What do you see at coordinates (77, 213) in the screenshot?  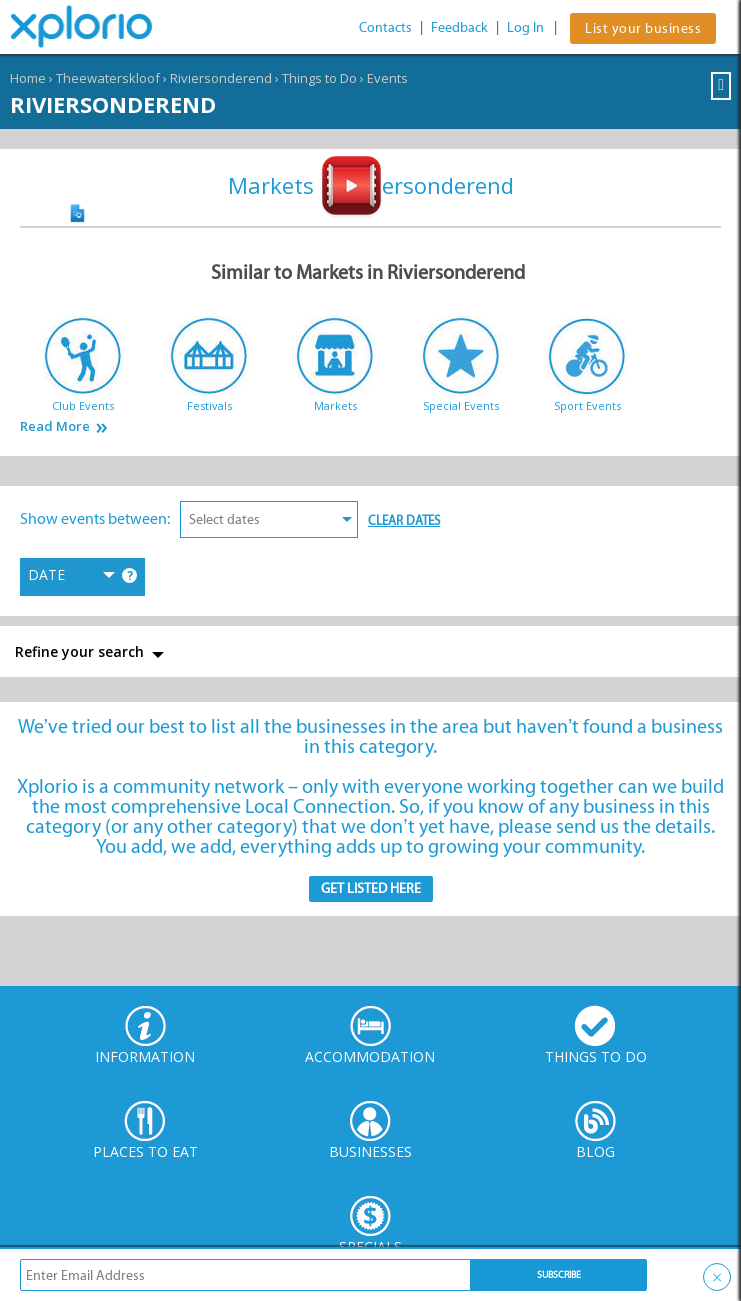 I see `open a remote desktop connection file` at bounding box center [77, 213].